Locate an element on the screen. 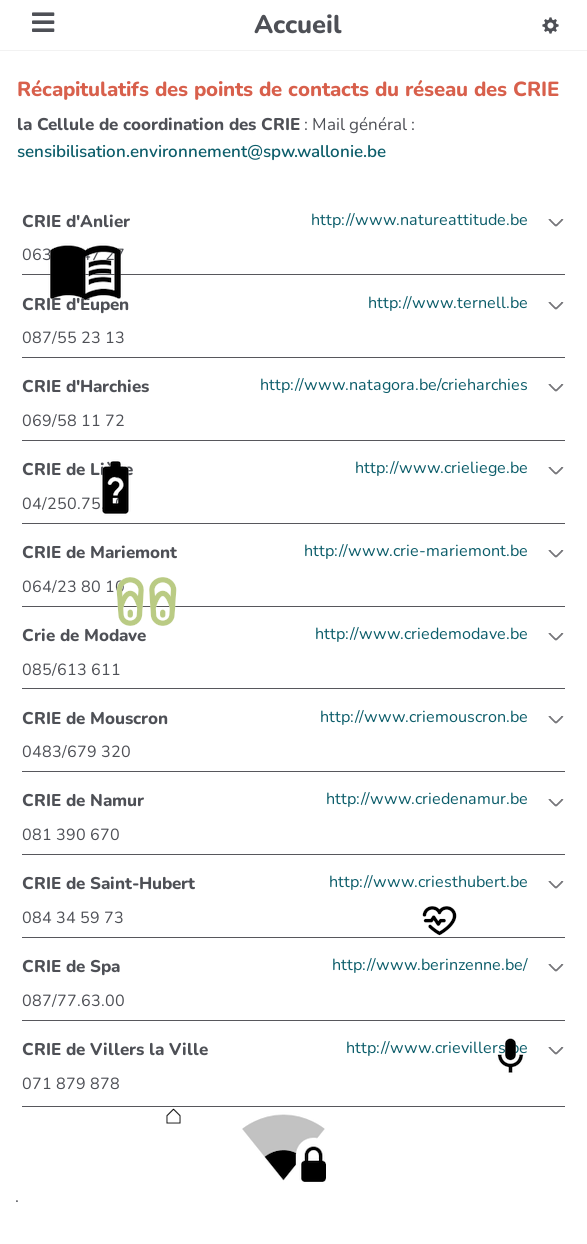  view health or fitness data is located at coordinates (439, 919).